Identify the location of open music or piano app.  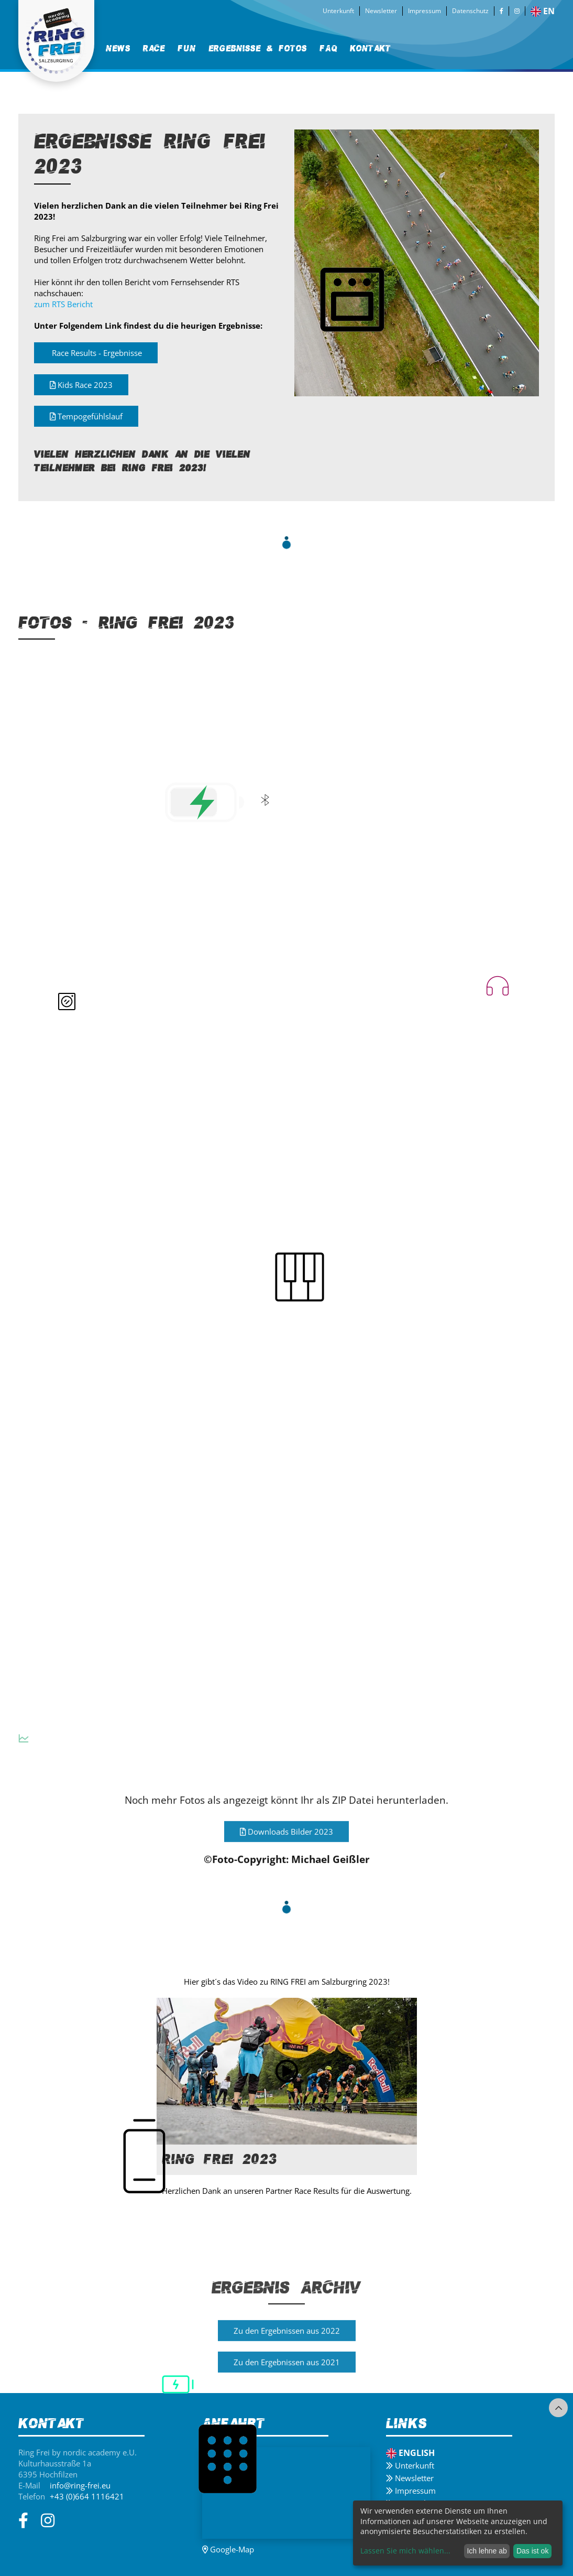
(300, 1277).